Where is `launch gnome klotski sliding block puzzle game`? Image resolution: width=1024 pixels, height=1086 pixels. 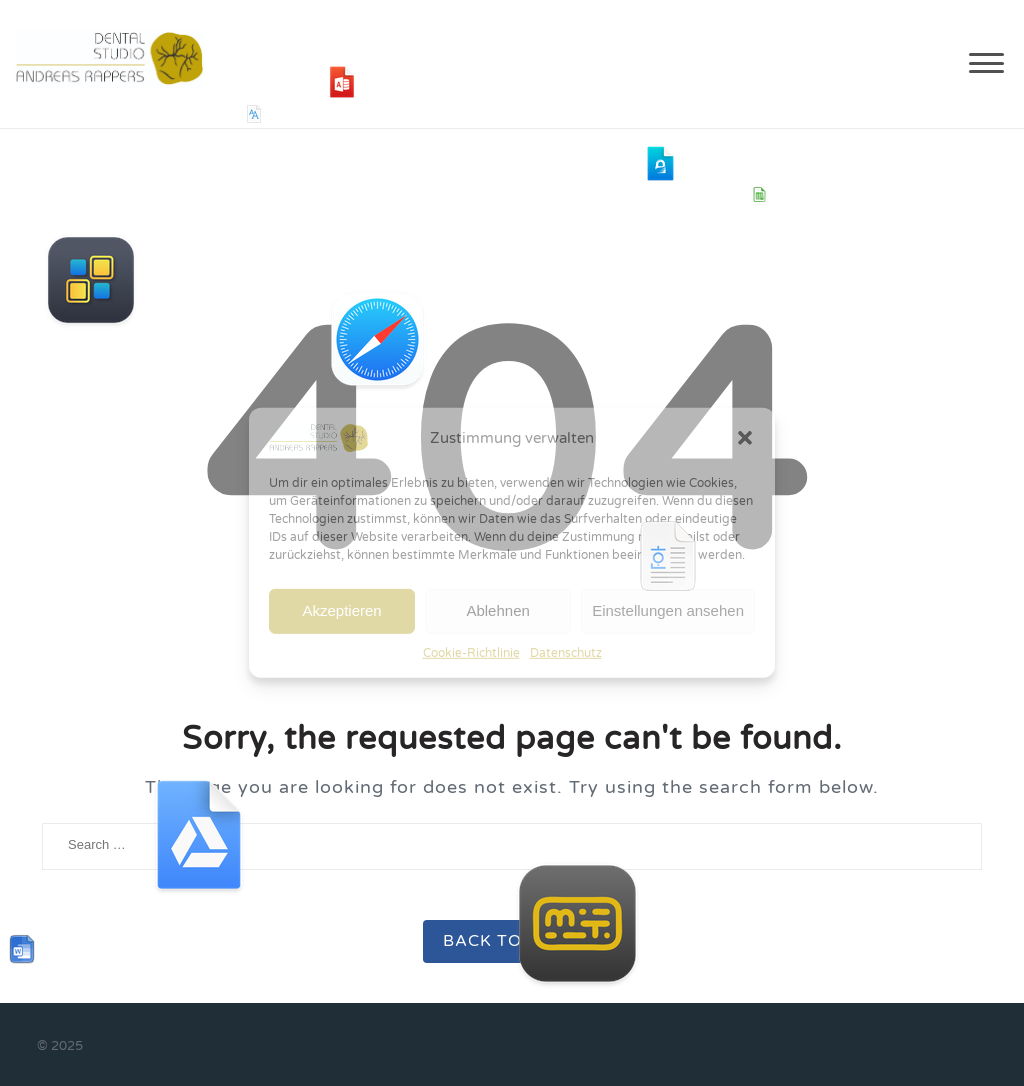 launch gnome klotski sliding block puzzle game is located at coordinates (91, 280).